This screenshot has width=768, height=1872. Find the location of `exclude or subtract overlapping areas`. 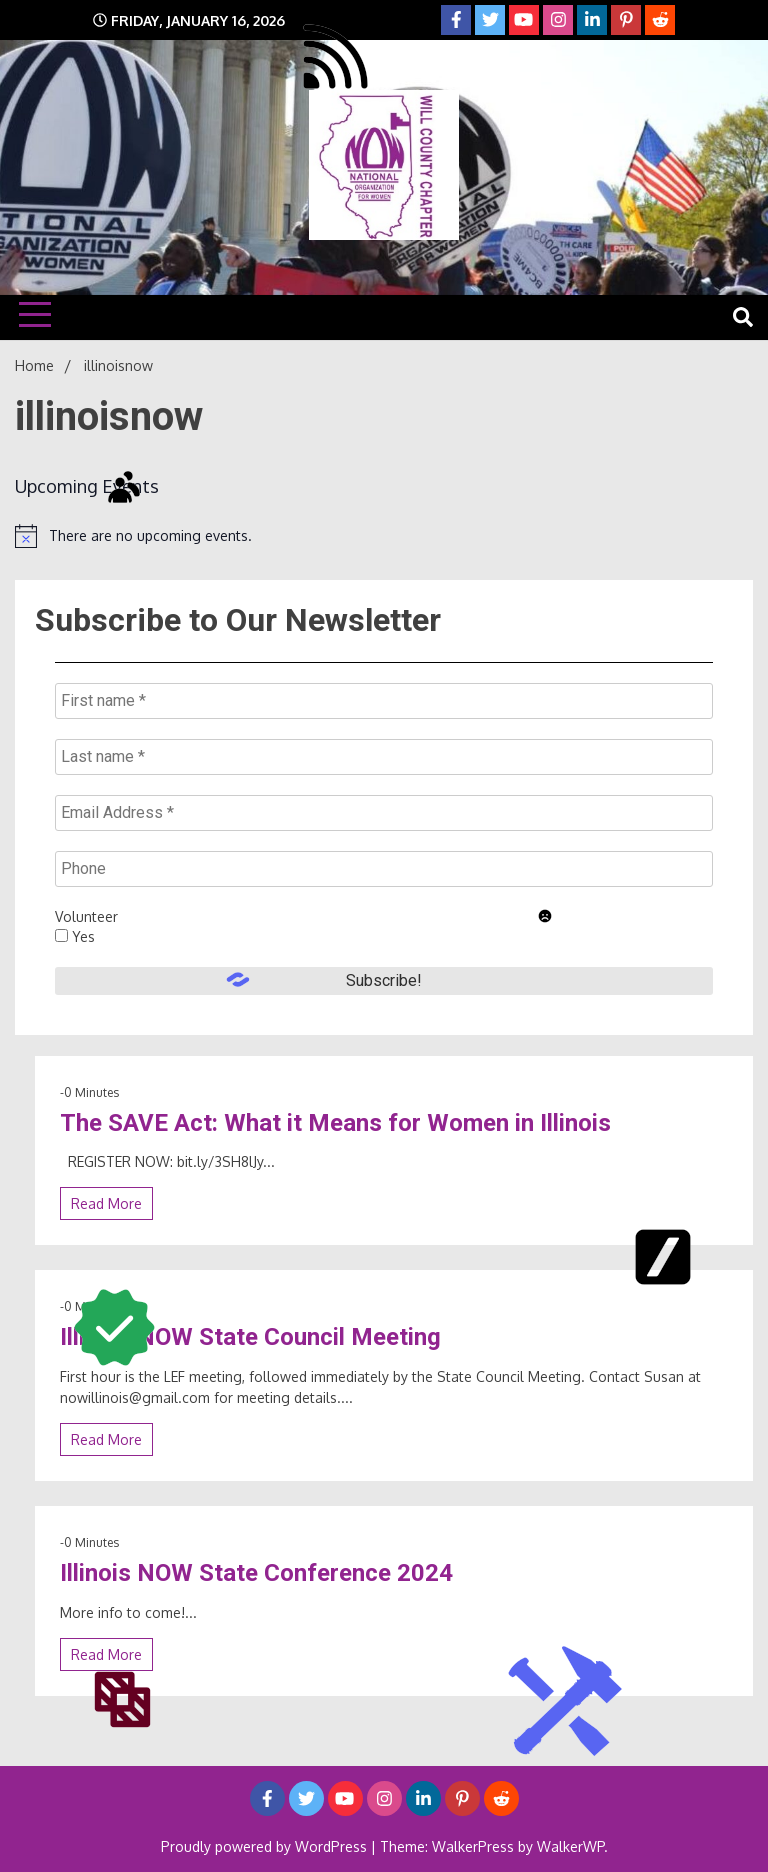

exclude or subtract overlapping areas is located at coordinates (122, 1699).